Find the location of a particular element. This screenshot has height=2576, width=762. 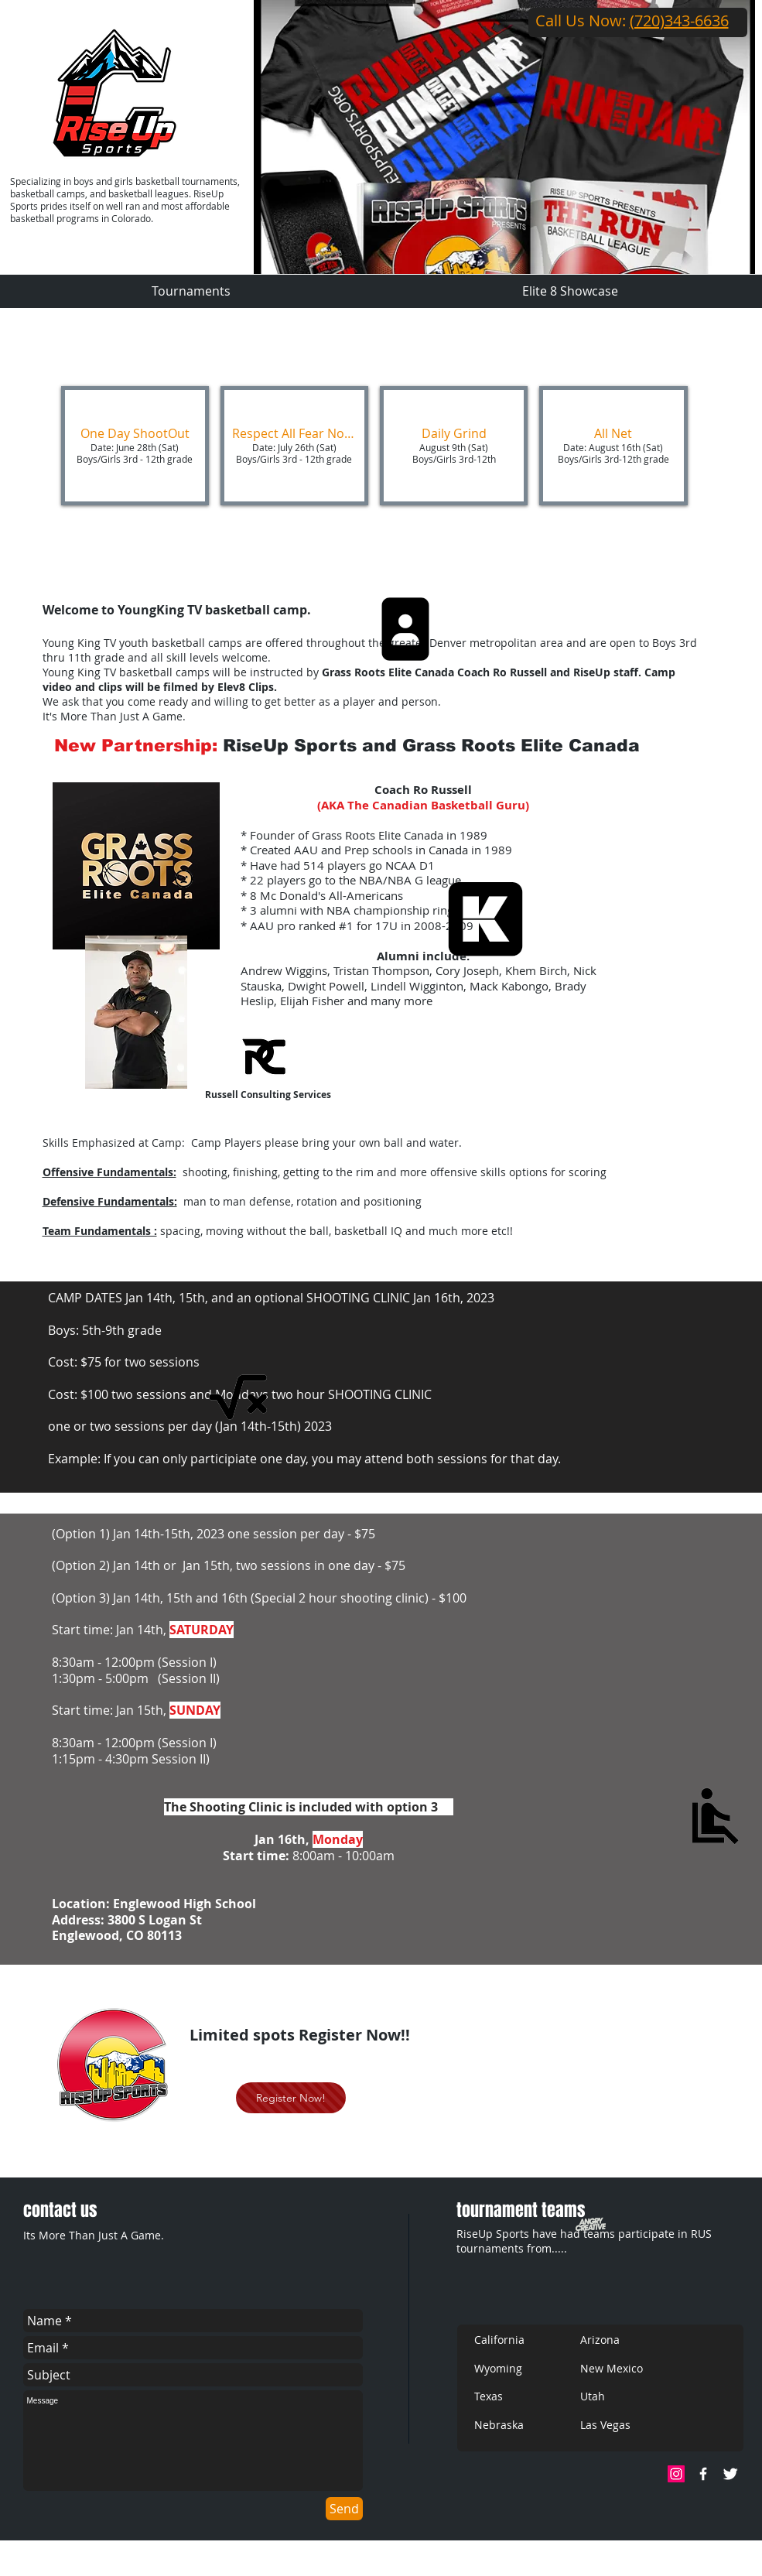

Angry Creative company logo is located at coordinates (590, 2224).